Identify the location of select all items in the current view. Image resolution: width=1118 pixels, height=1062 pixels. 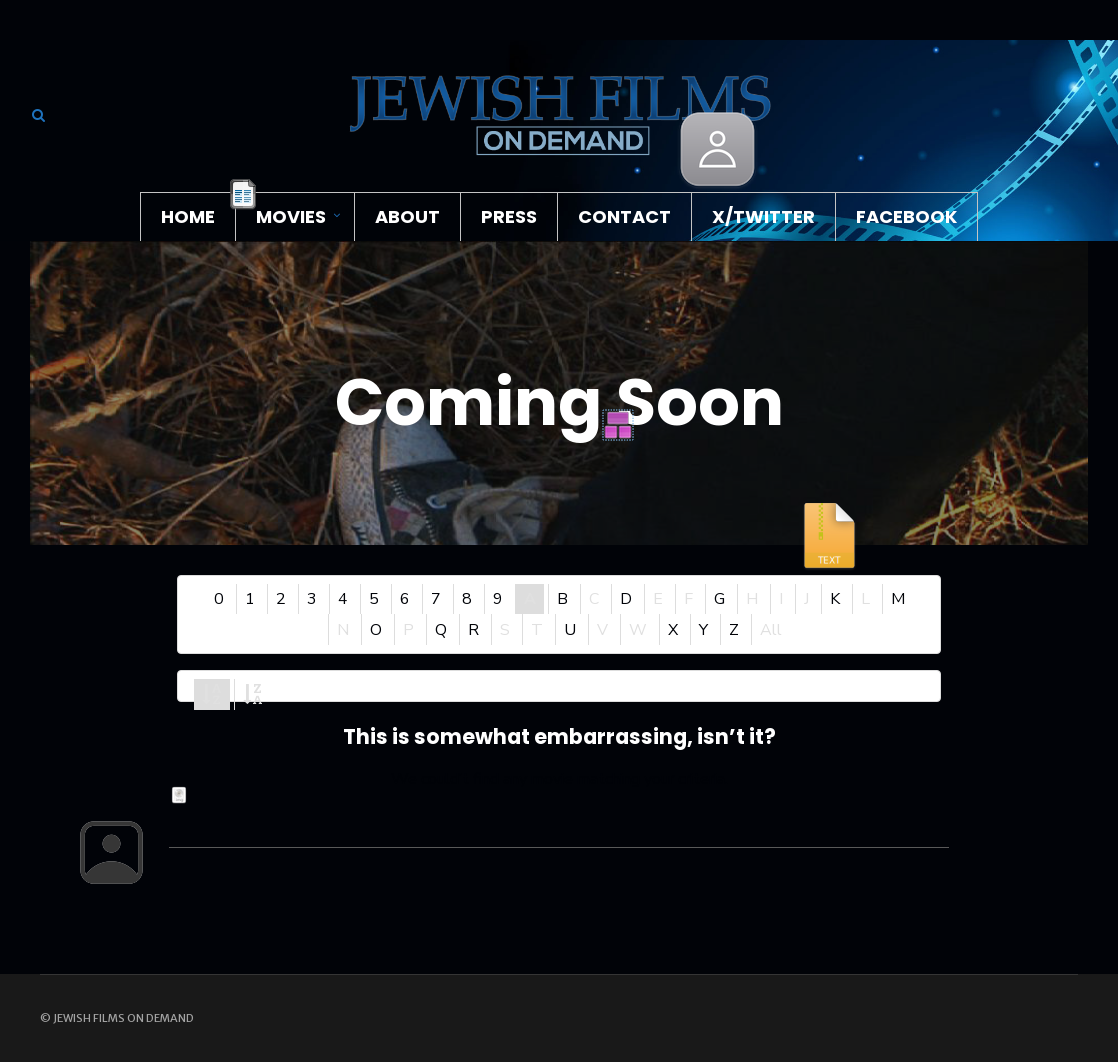
(618, 425).